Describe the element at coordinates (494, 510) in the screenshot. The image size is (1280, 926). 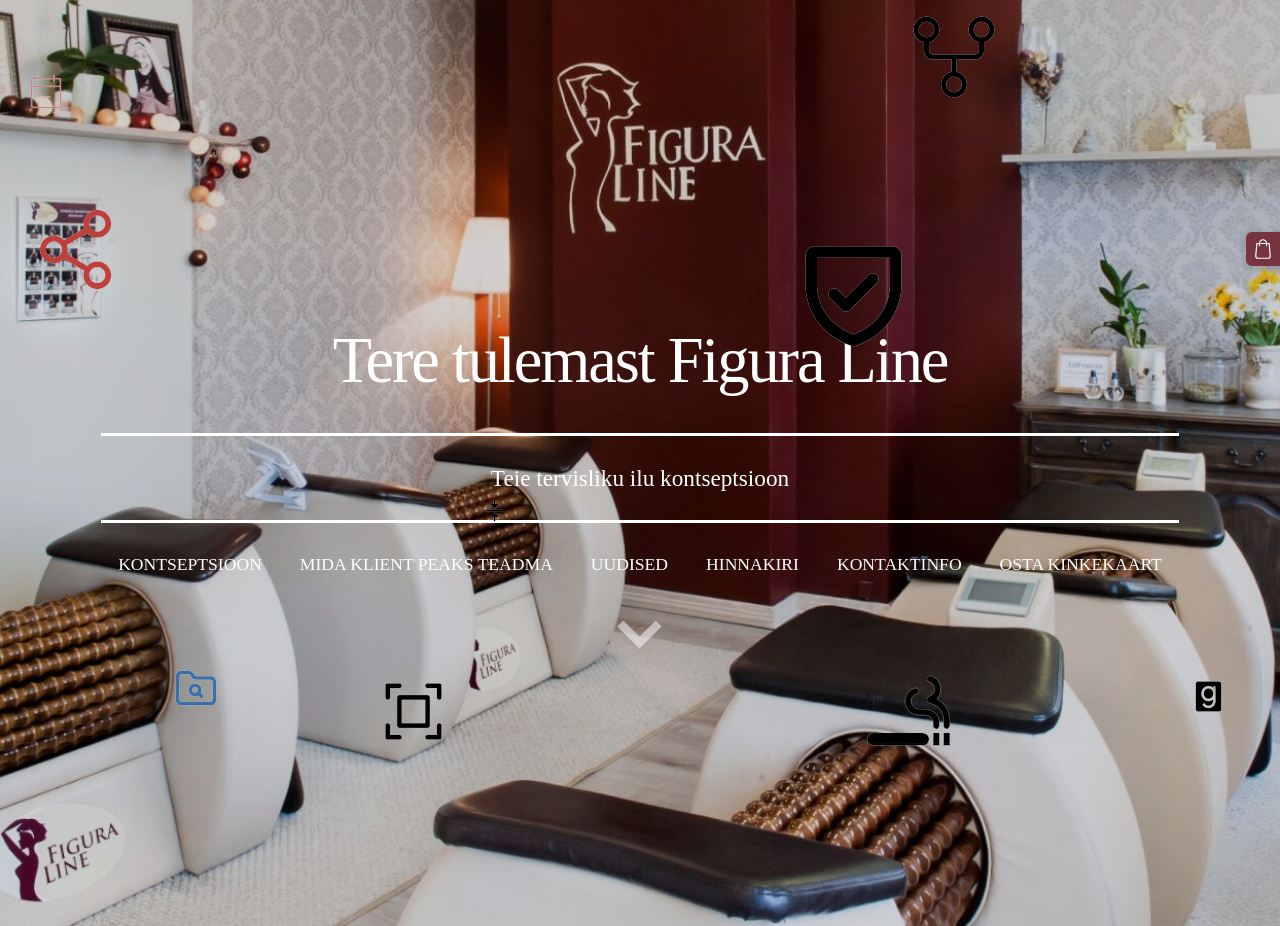
I see `collapse content vertically` at that location.